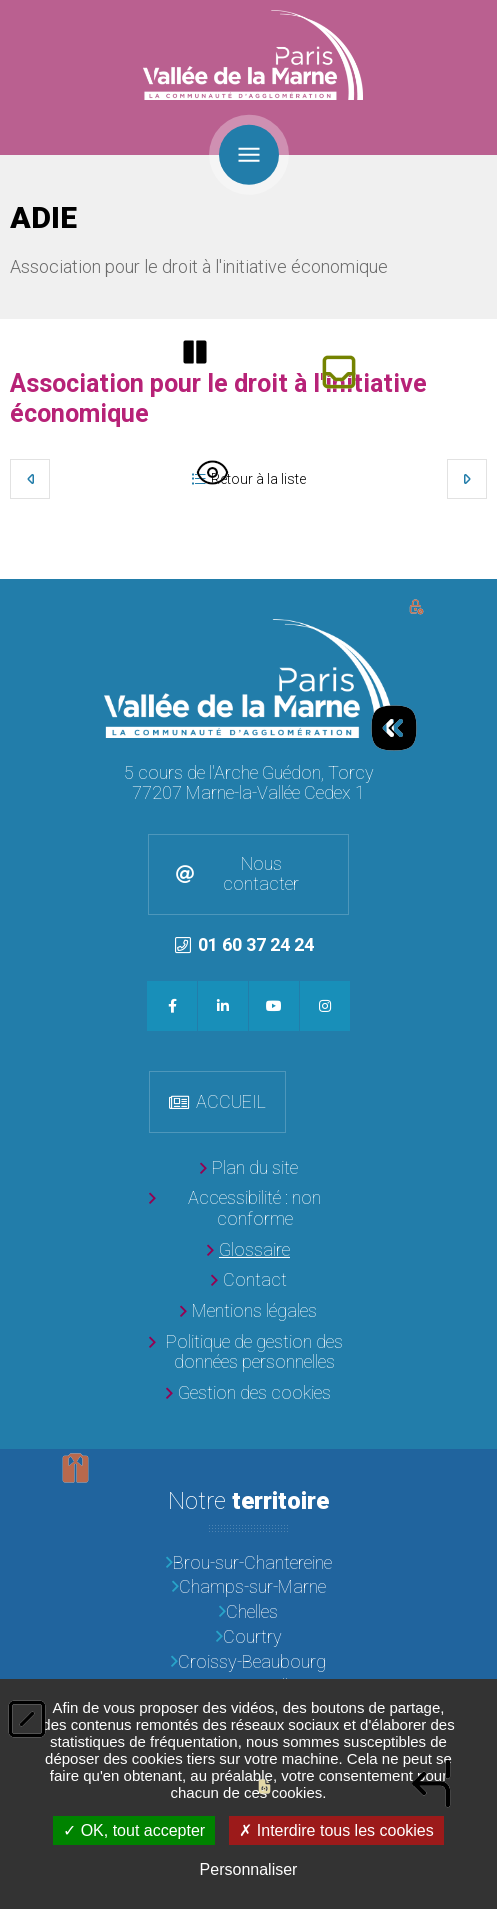 The height and width of the screenshot is (1909, 497). I want to click on go back to the previous screen, so click(394, 728).